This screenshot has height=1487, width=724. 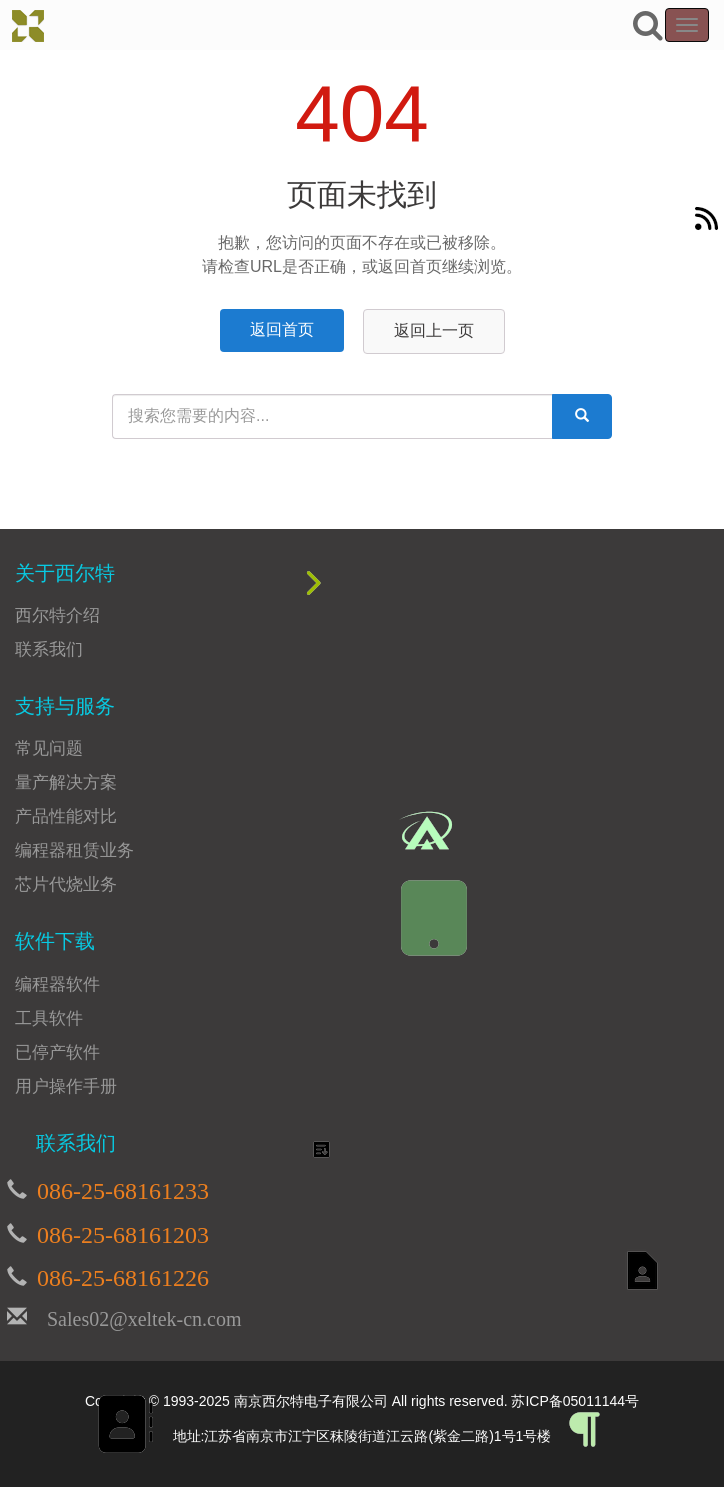 I want to click on subscribe to RSS feed, so click(x=706, y=218).